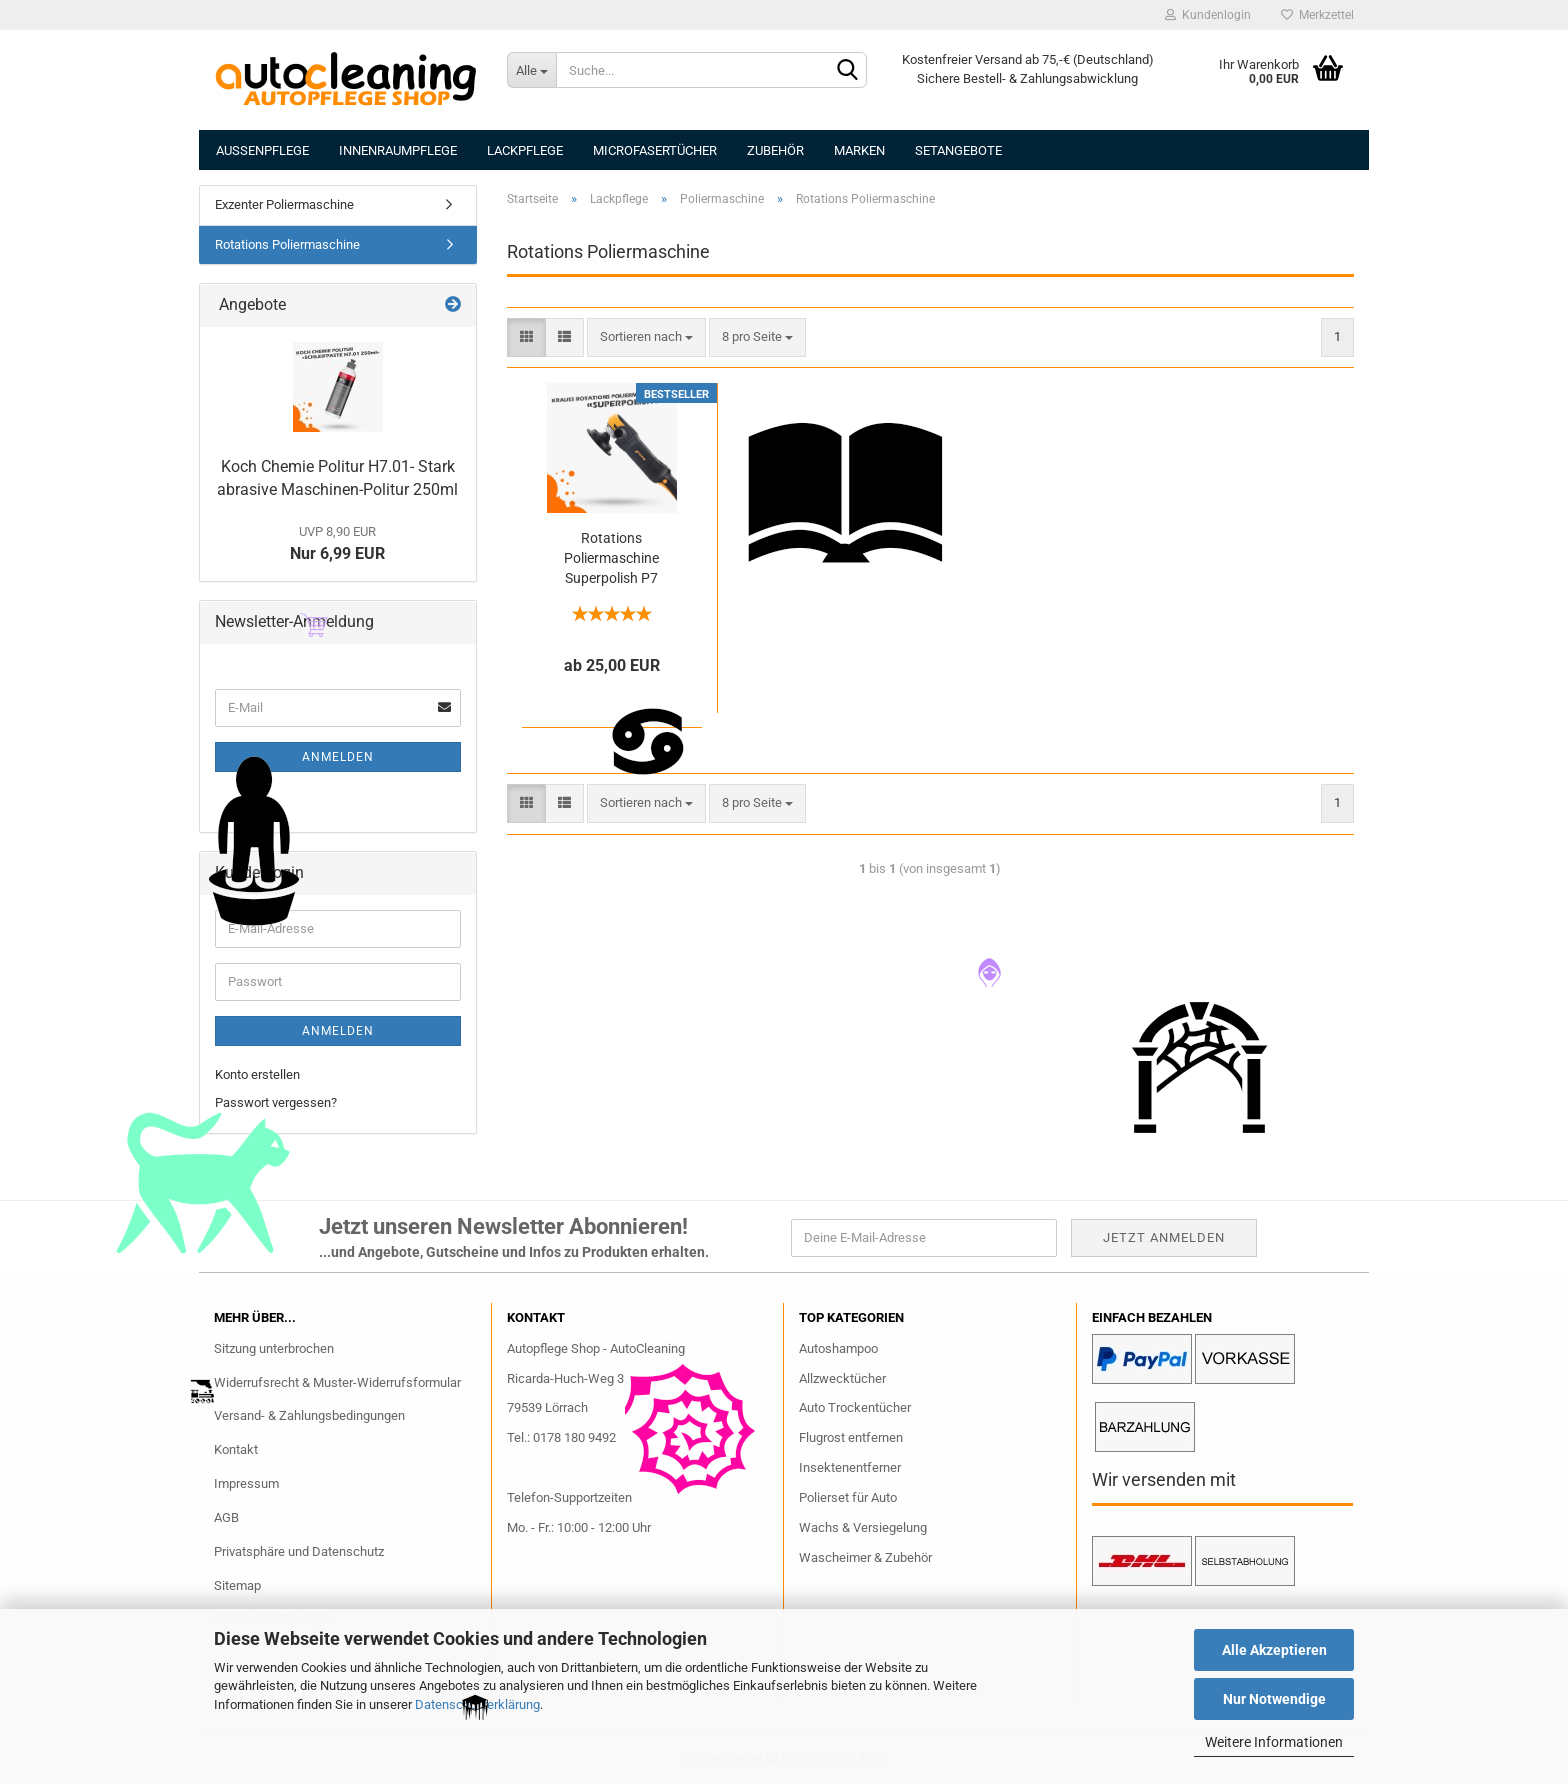 This screenshot has height=1784, width=1568. I want to click on indicates a frozen or locked item in gameplay, so click(475, 1707).